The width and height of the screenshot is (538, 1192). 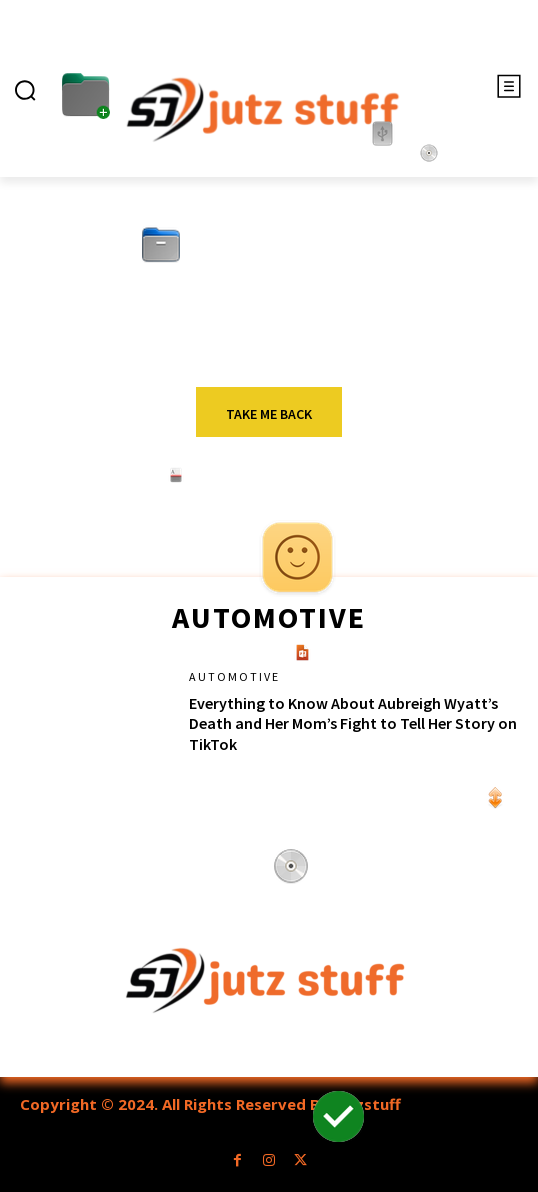 I want to click on open the nautilus file manager, so click(x=161, y=244).